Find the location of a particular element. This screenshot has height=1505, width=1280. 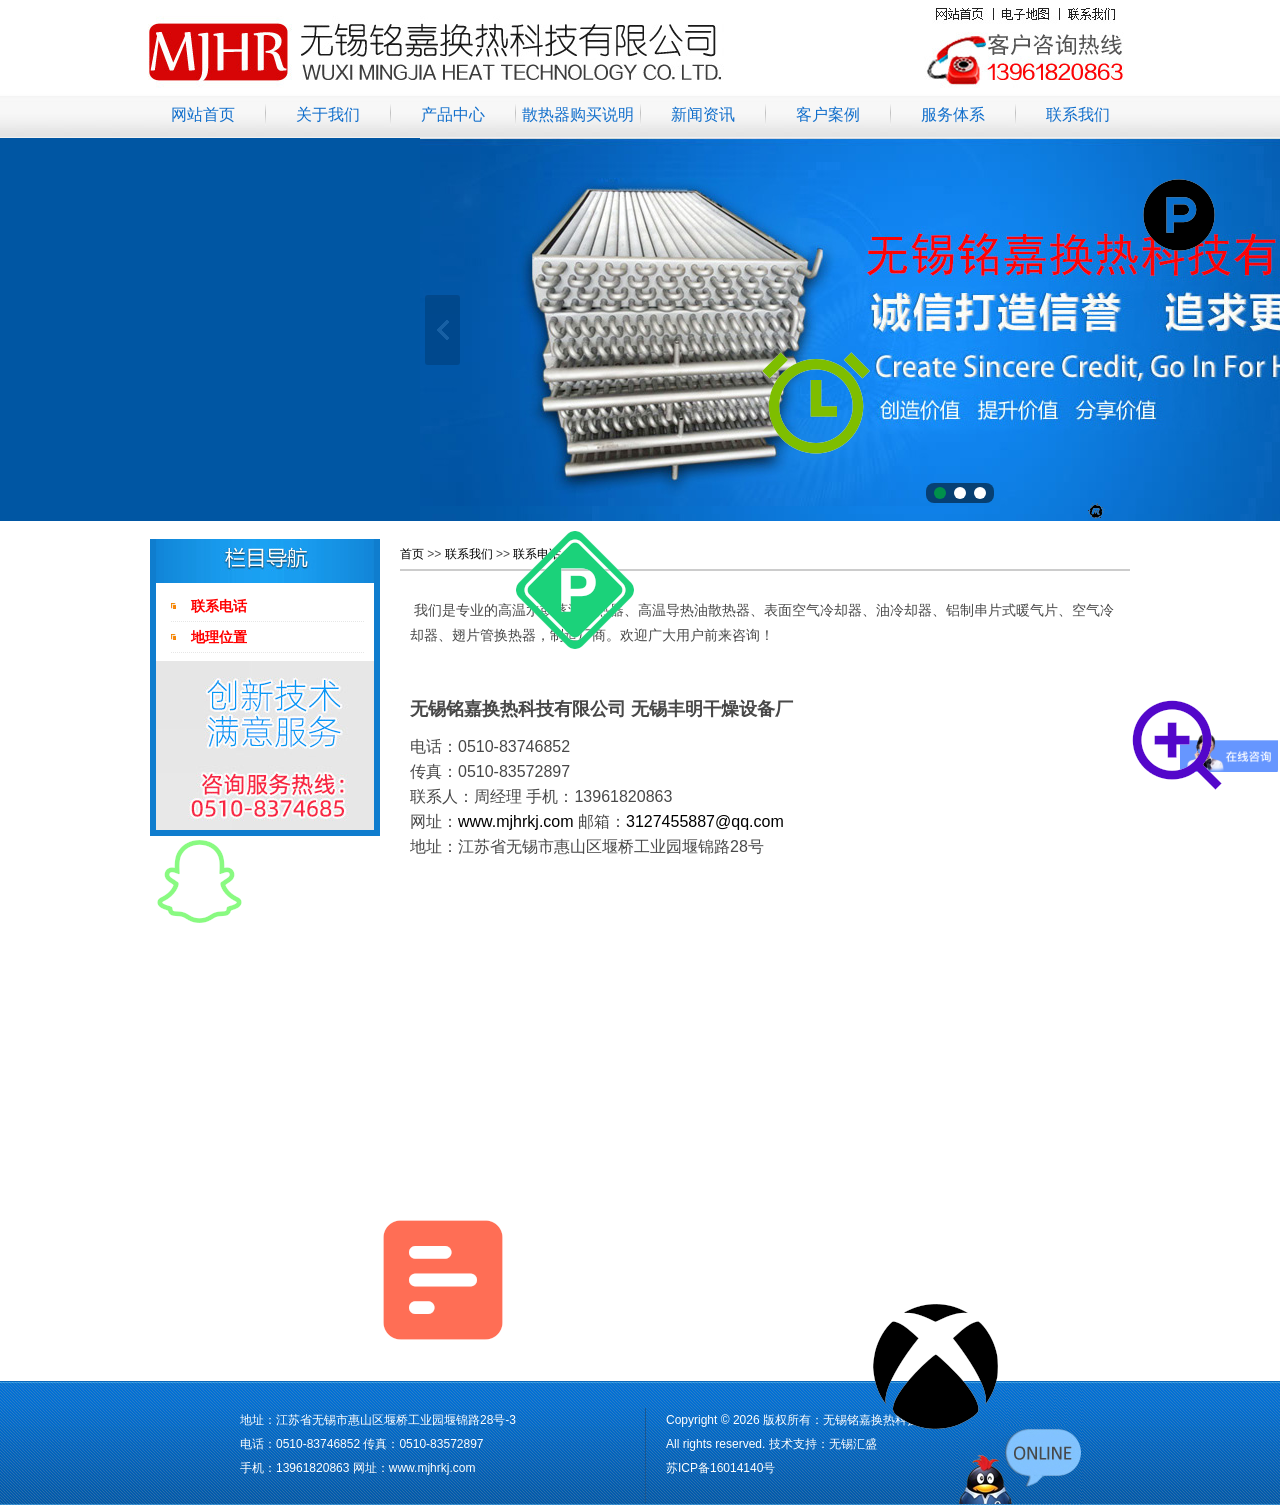

open the Meetup app is located at coordinates (1096, 511).